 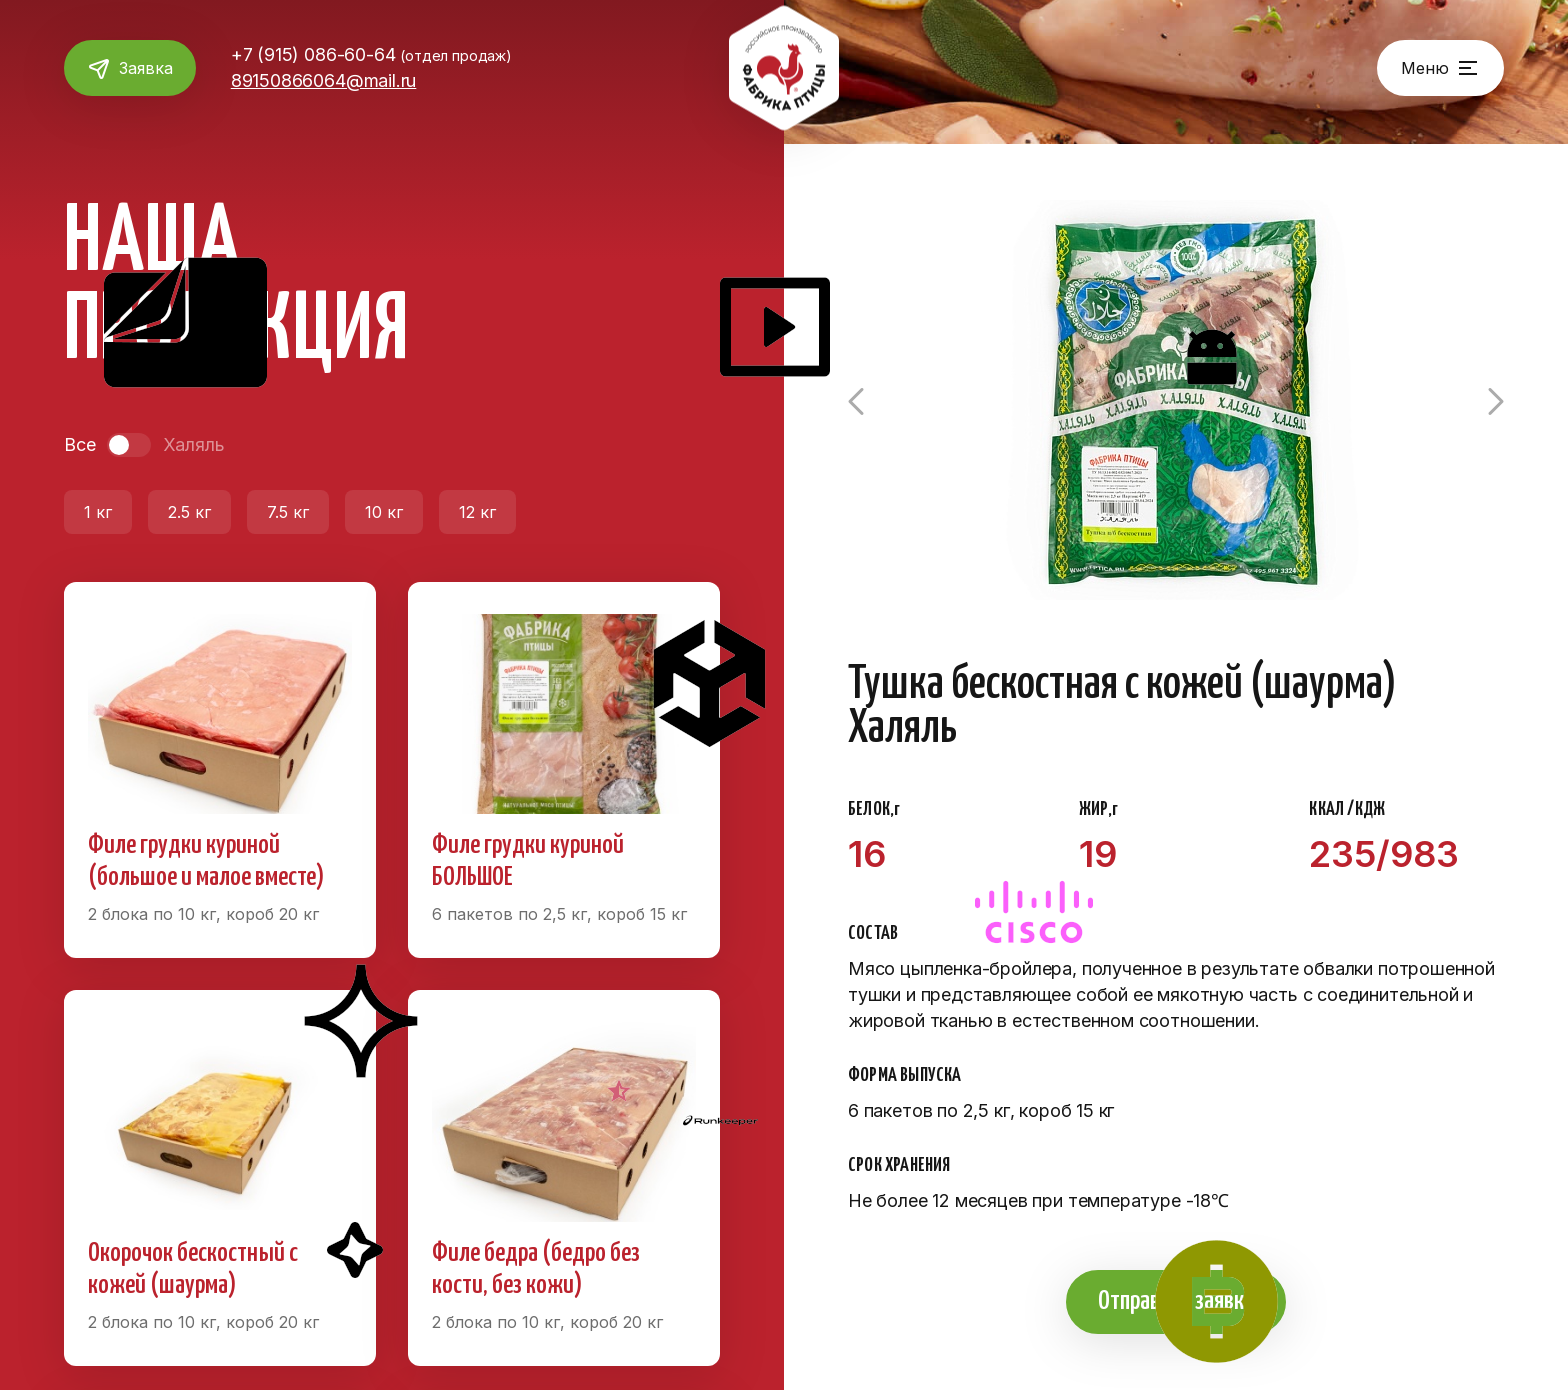 I want to click on Unity game engine logo, so click(x=709, y=683).